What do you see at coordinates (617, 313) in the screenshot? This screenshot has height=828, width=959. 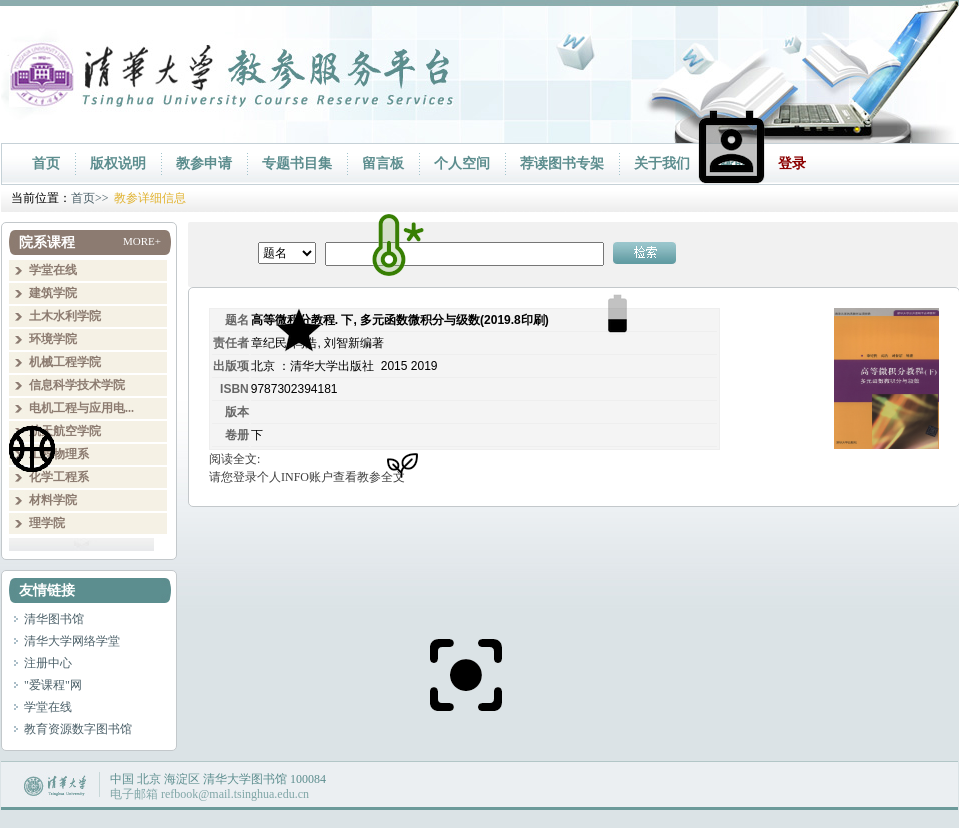 I see `indicates battery level at 30%` at bounding box center [617, 313].